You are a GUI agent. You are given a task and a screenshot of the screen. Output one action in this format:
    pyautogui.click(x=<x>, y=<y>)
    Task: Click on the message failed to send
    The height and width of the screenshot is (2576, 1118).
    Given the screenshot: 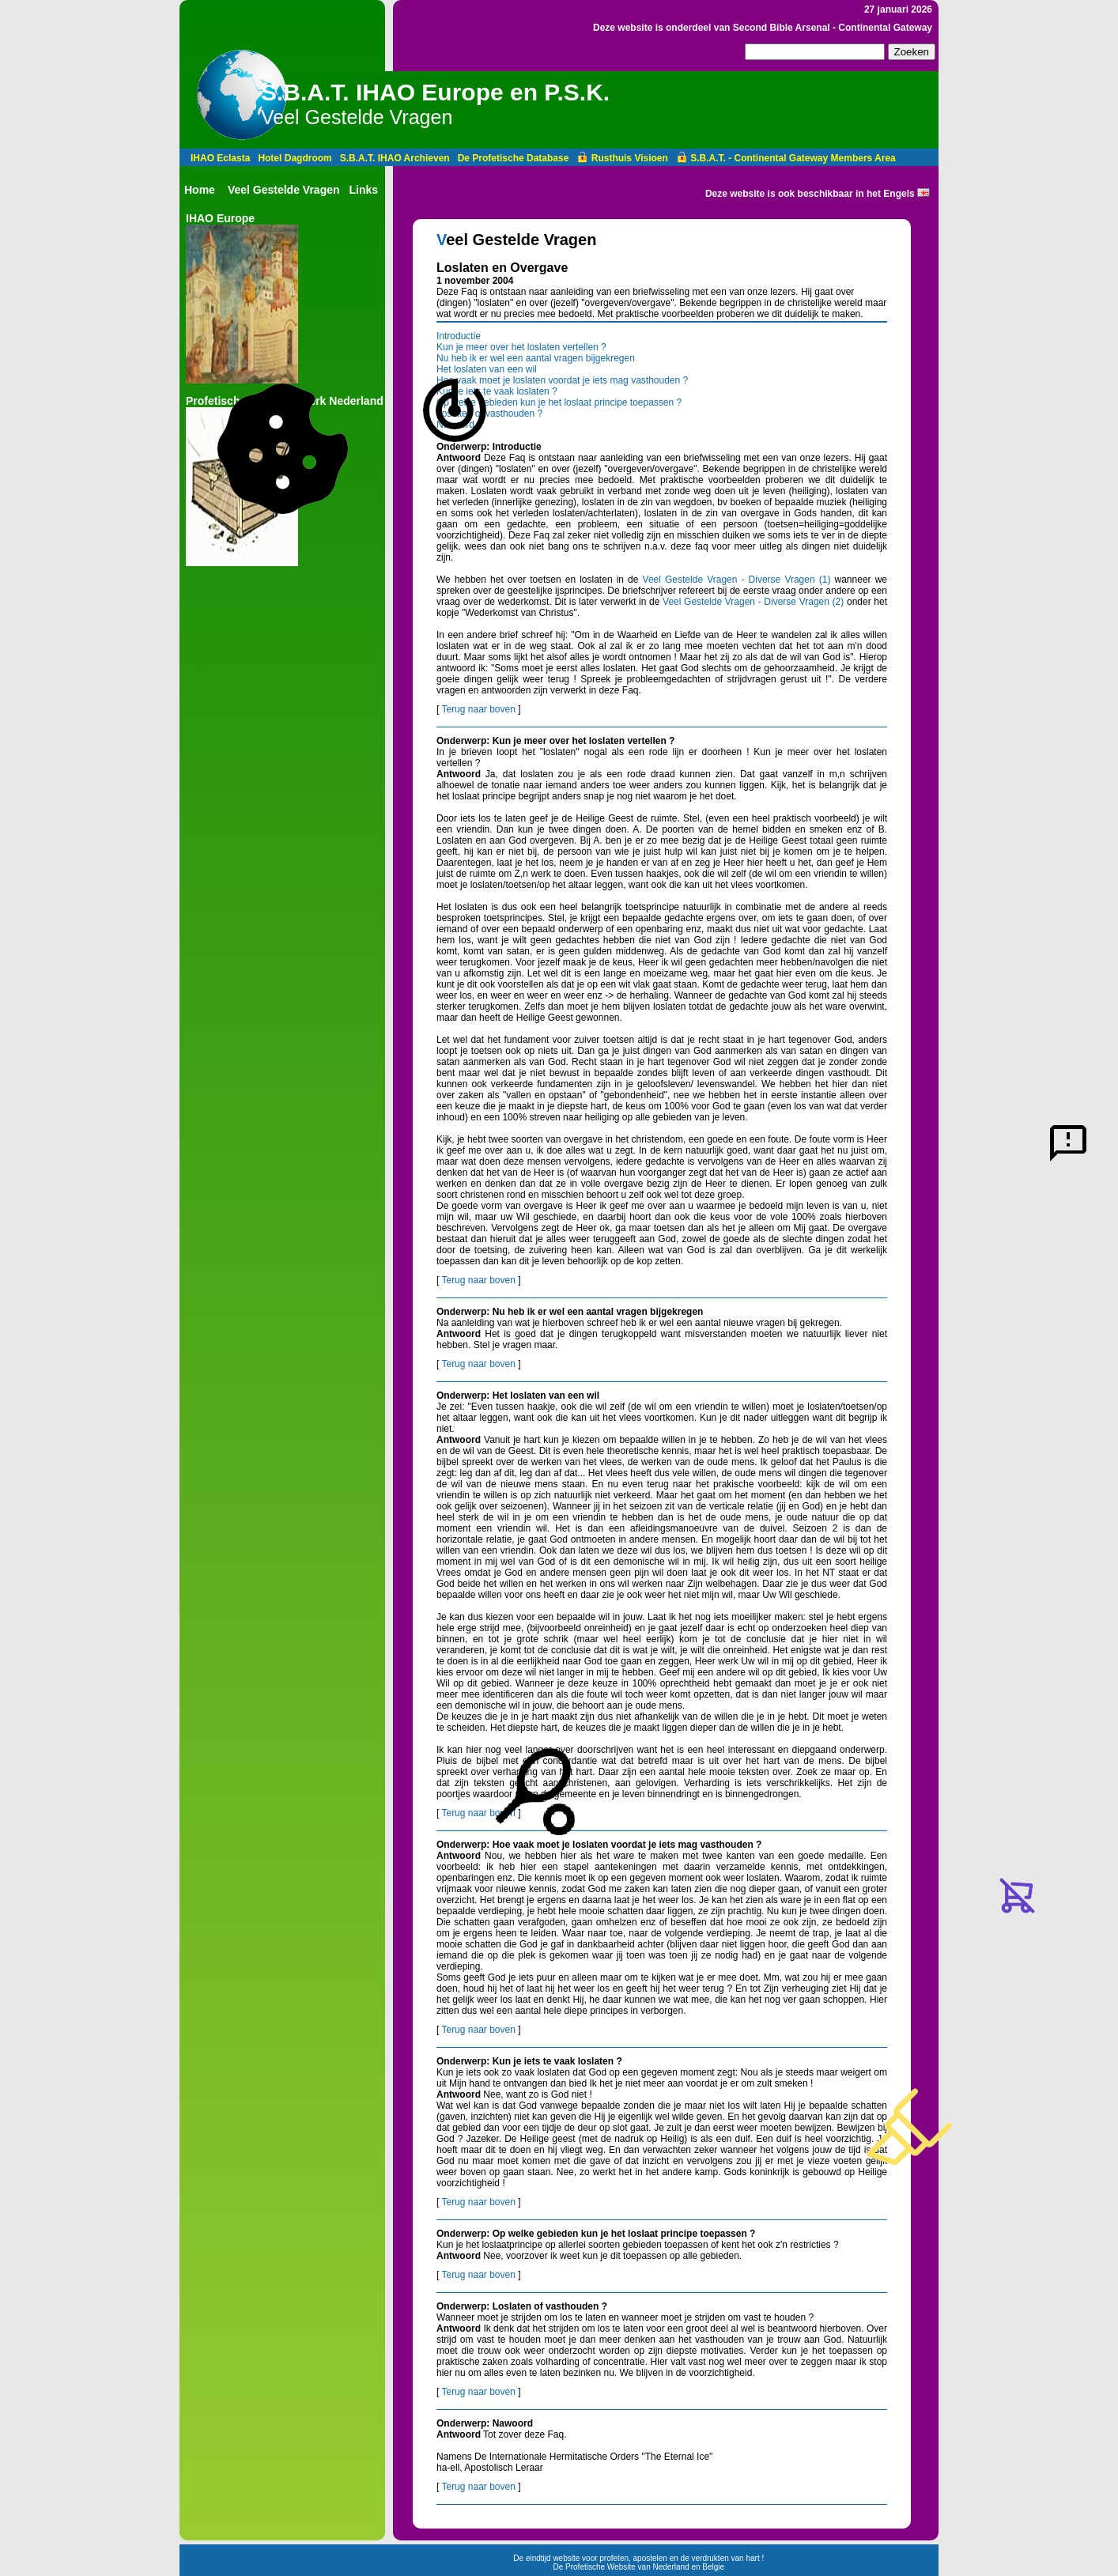 What is the action you would take?
    pyautogui.click(x=1068, y=1143)
    